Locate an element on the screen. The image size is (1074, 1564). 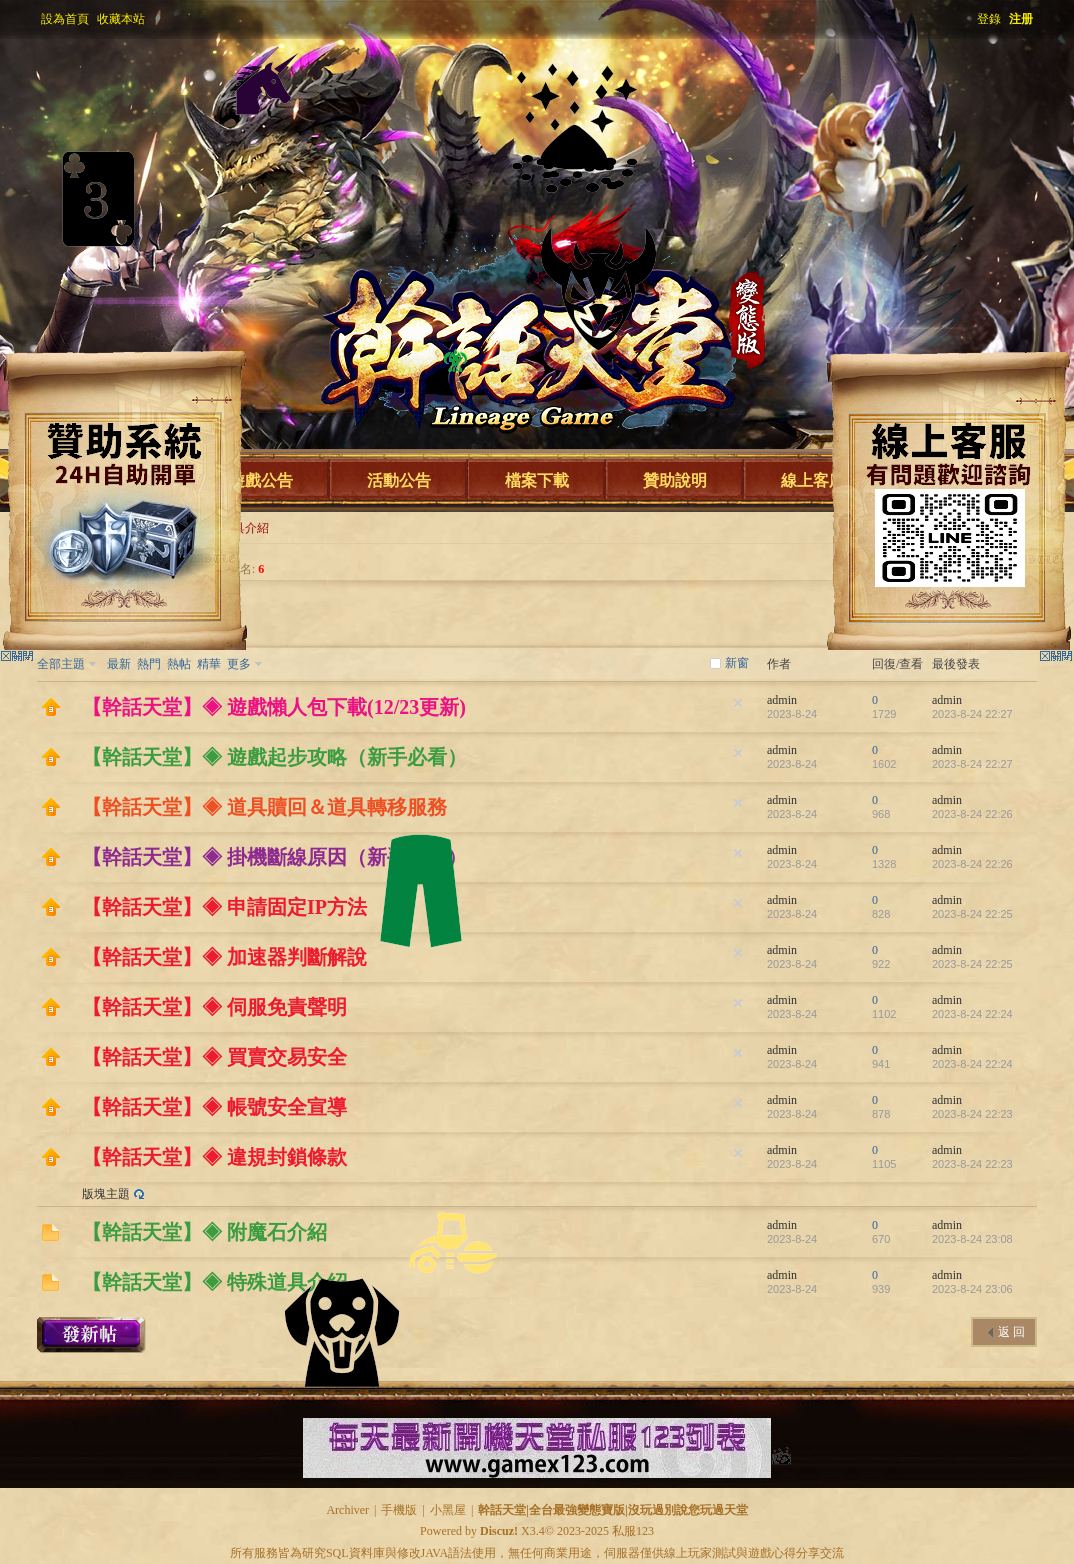
access fantasy or mythical creature content is located at coordinates (267, 83).